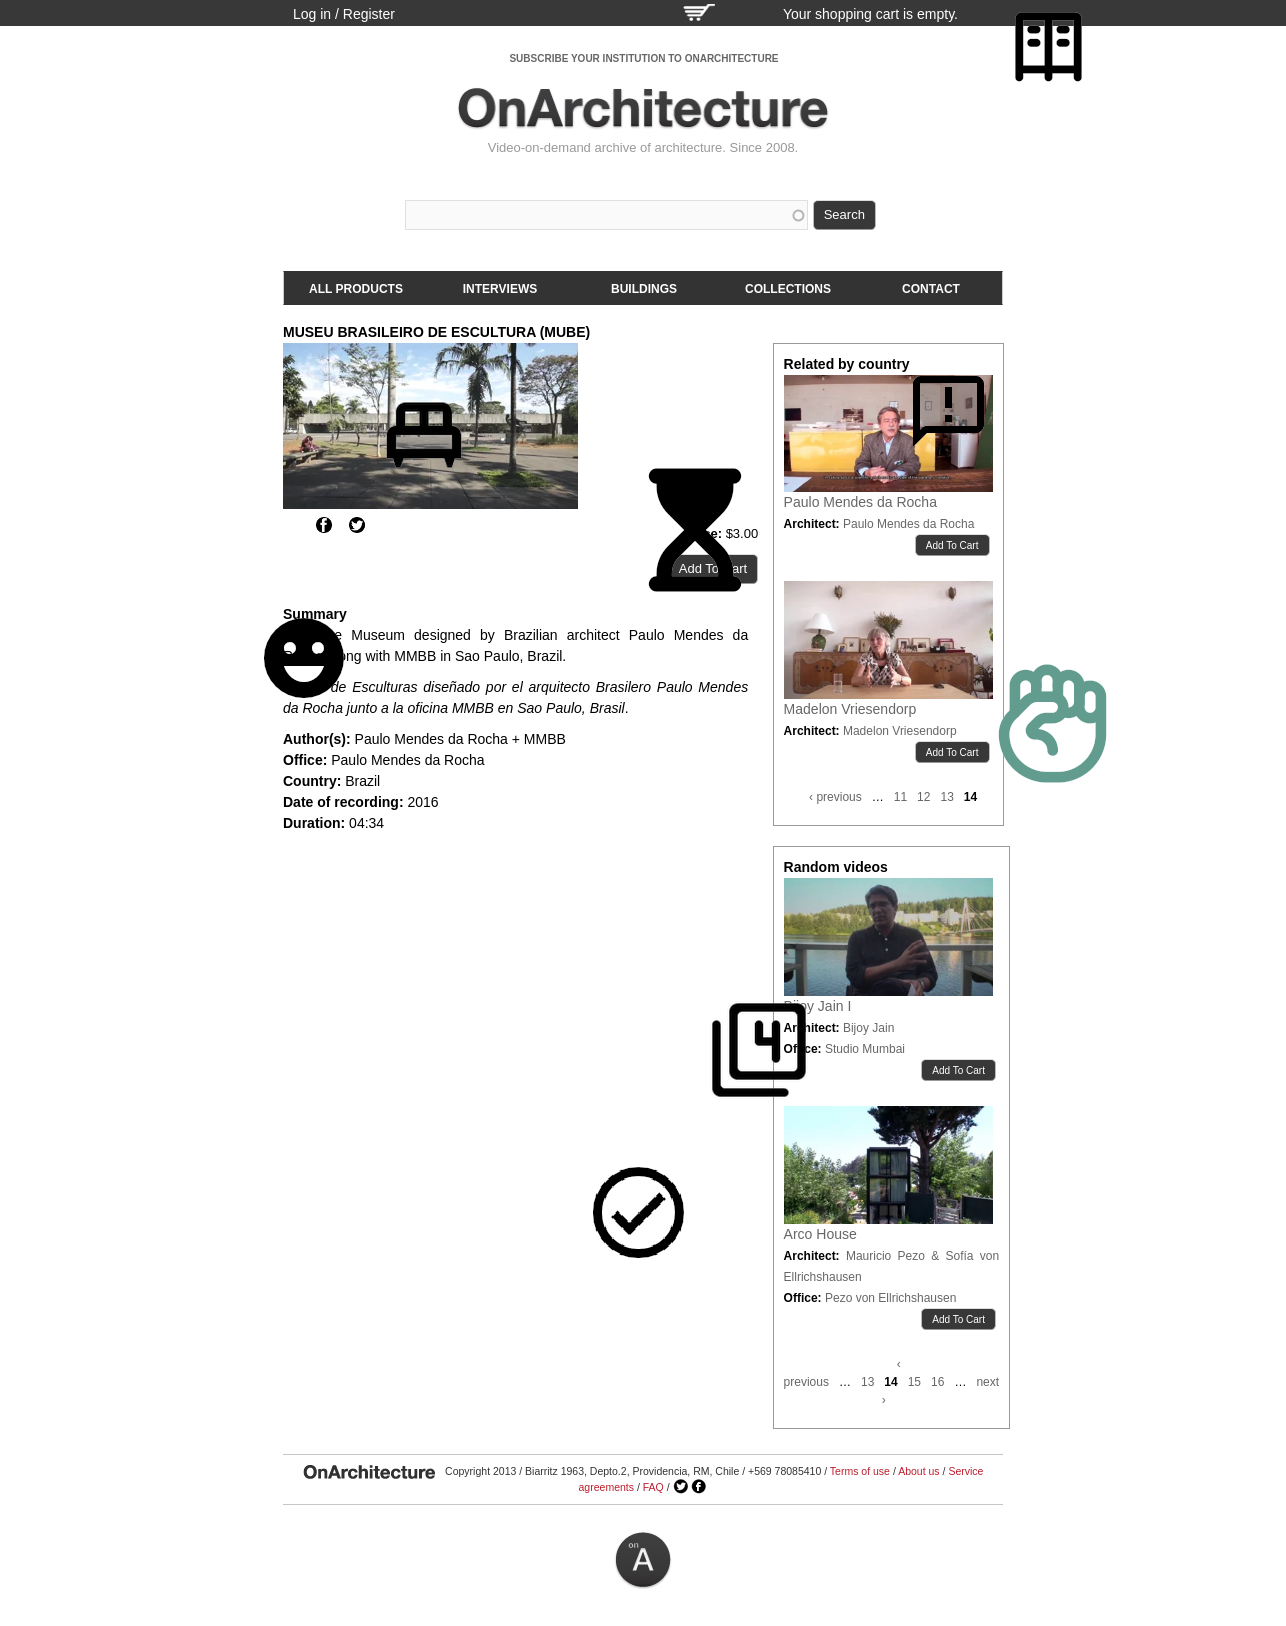 The height and width of the screenshot is (1626, 1286). What do you see at coordinates (424, 435) in the screenshot?
I see `view single room accommodations` at bounding box center [424, 435].